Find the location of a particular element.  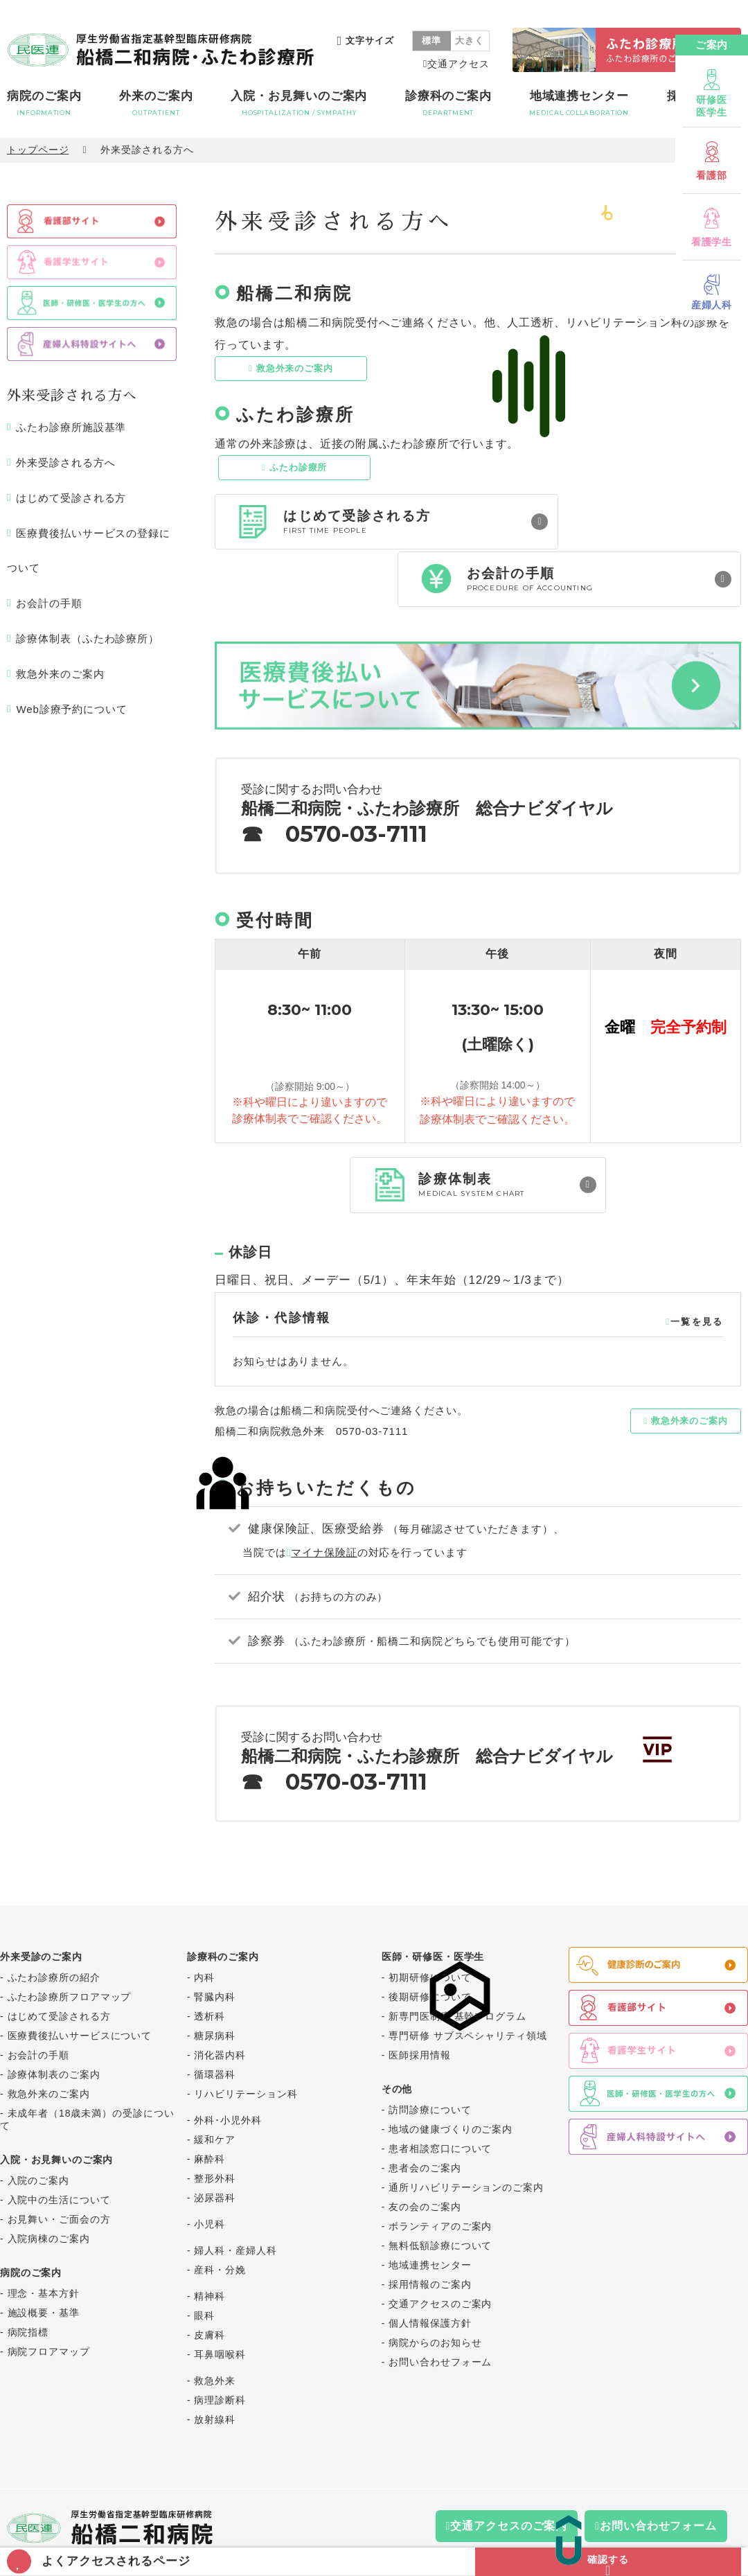

view team members is located at coordinates (222, 1483).